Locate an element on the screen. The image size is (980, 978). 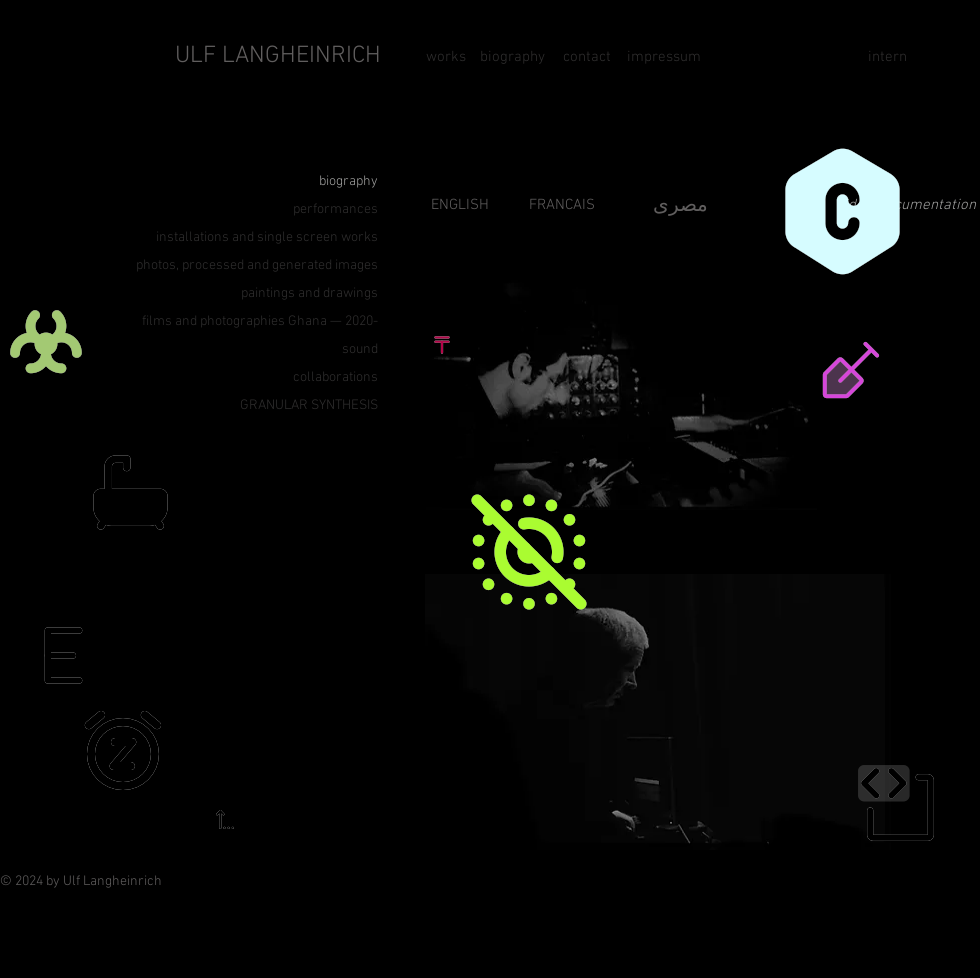
indicates kazakhstani tenge currency is located at coordinates (442, 345).